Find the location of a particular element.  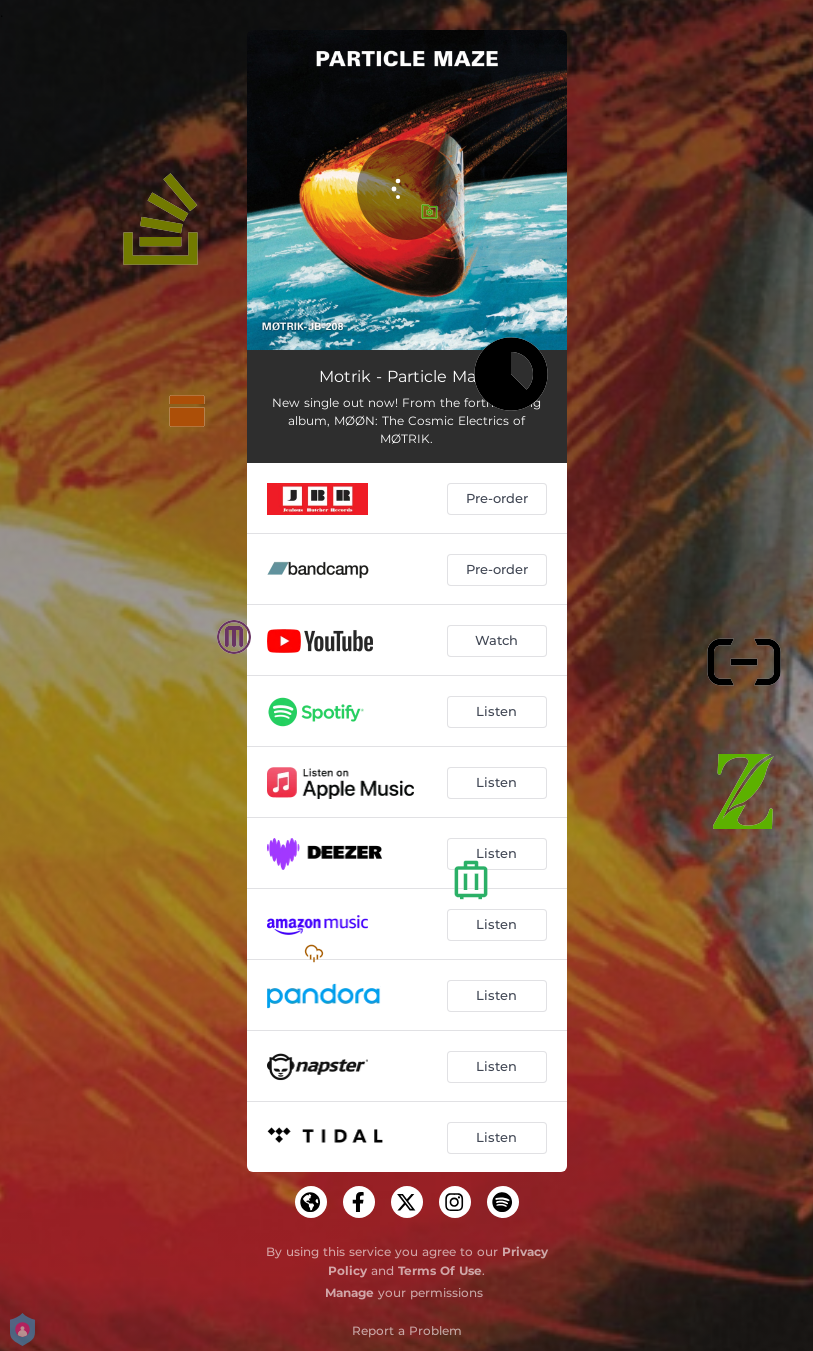

visit stack overflow website is located at coordinates (160, 218).